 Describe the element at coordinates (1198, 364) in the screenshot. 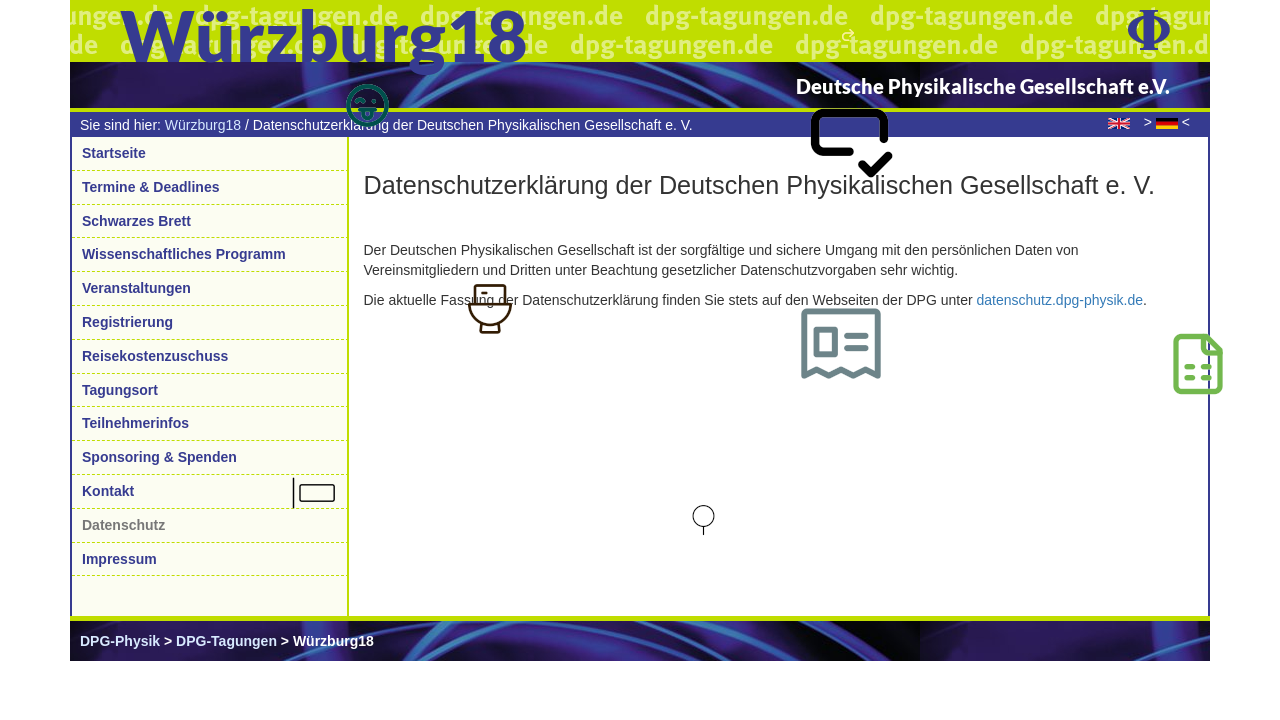

I see `open a spreadsheet file` at that location.